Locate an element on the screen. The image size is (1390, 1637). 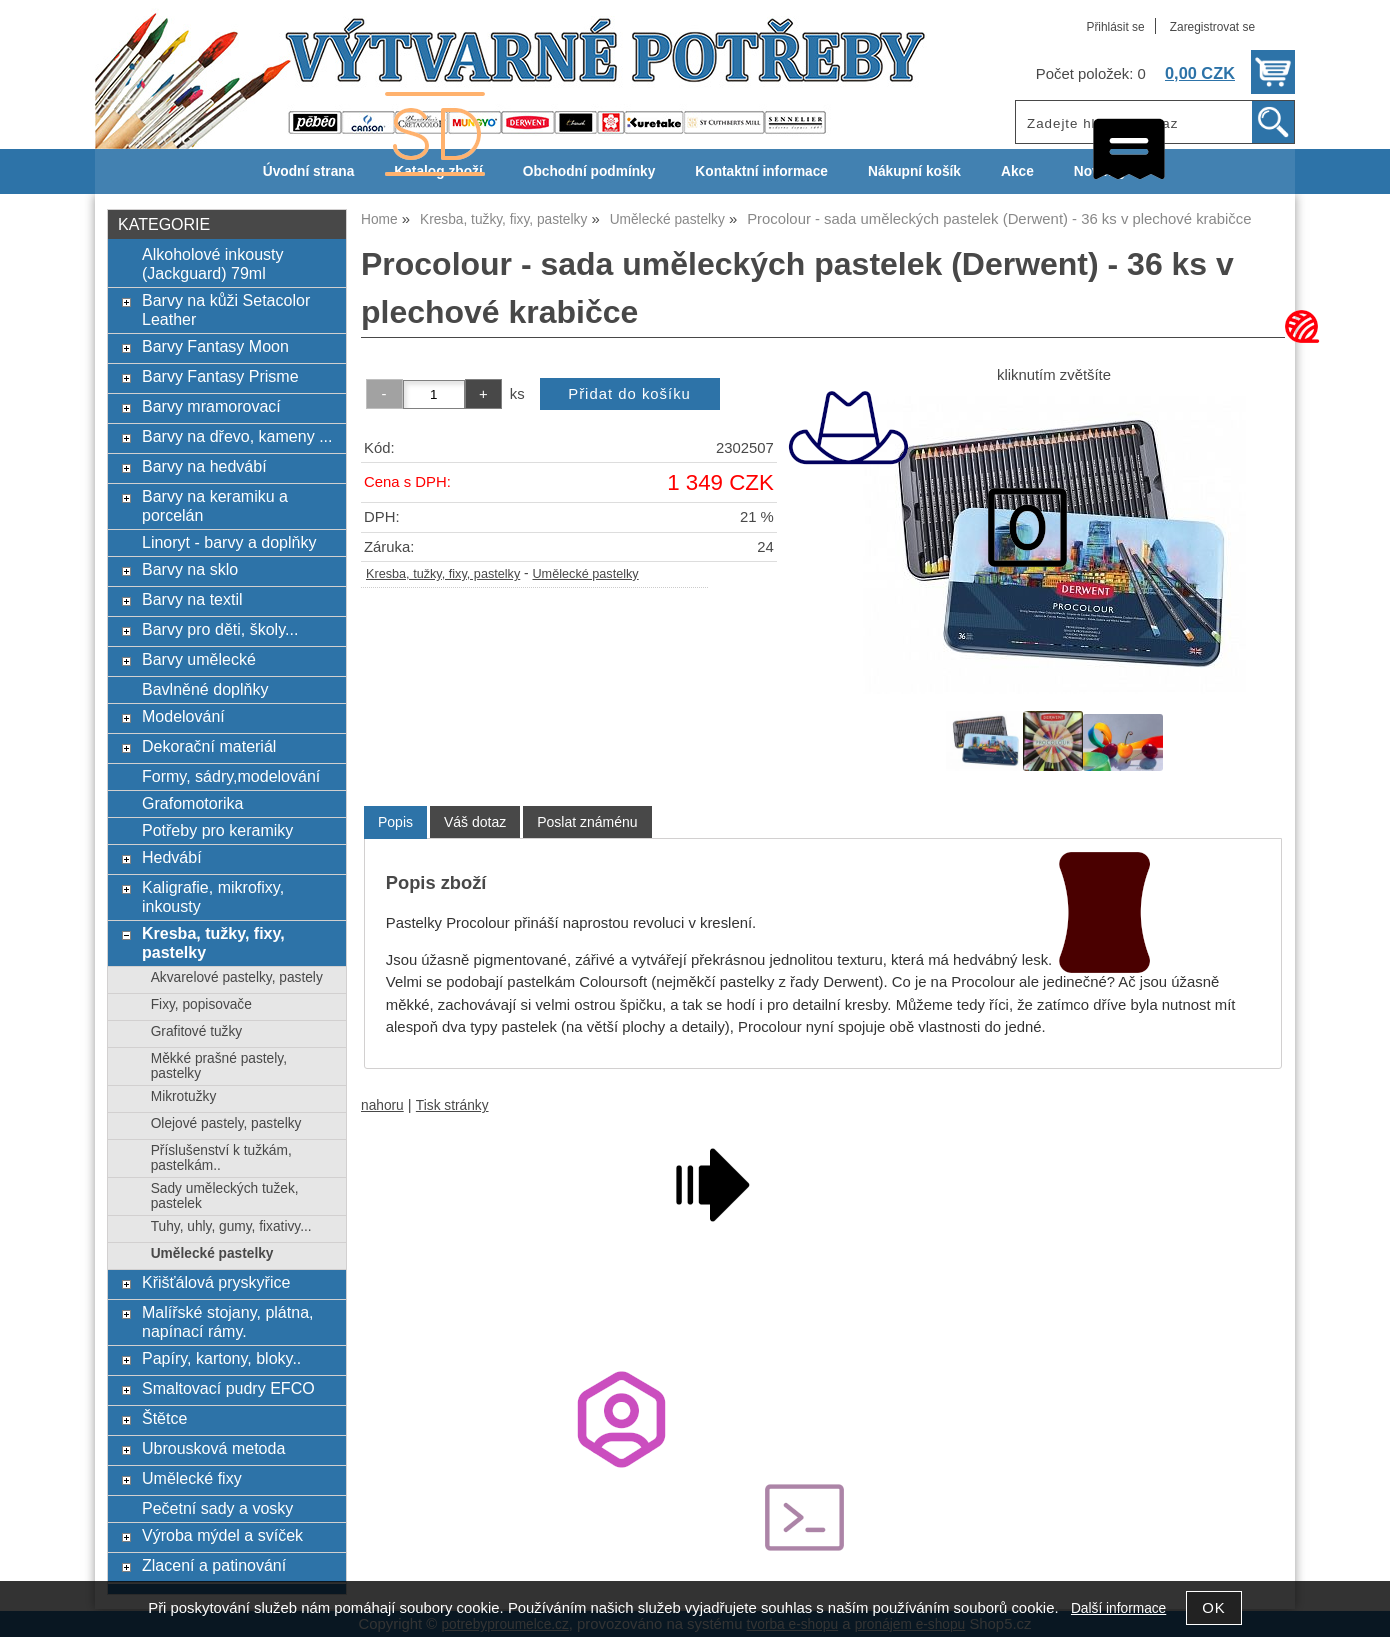
view user profile is located at coordinates (621, 1419).